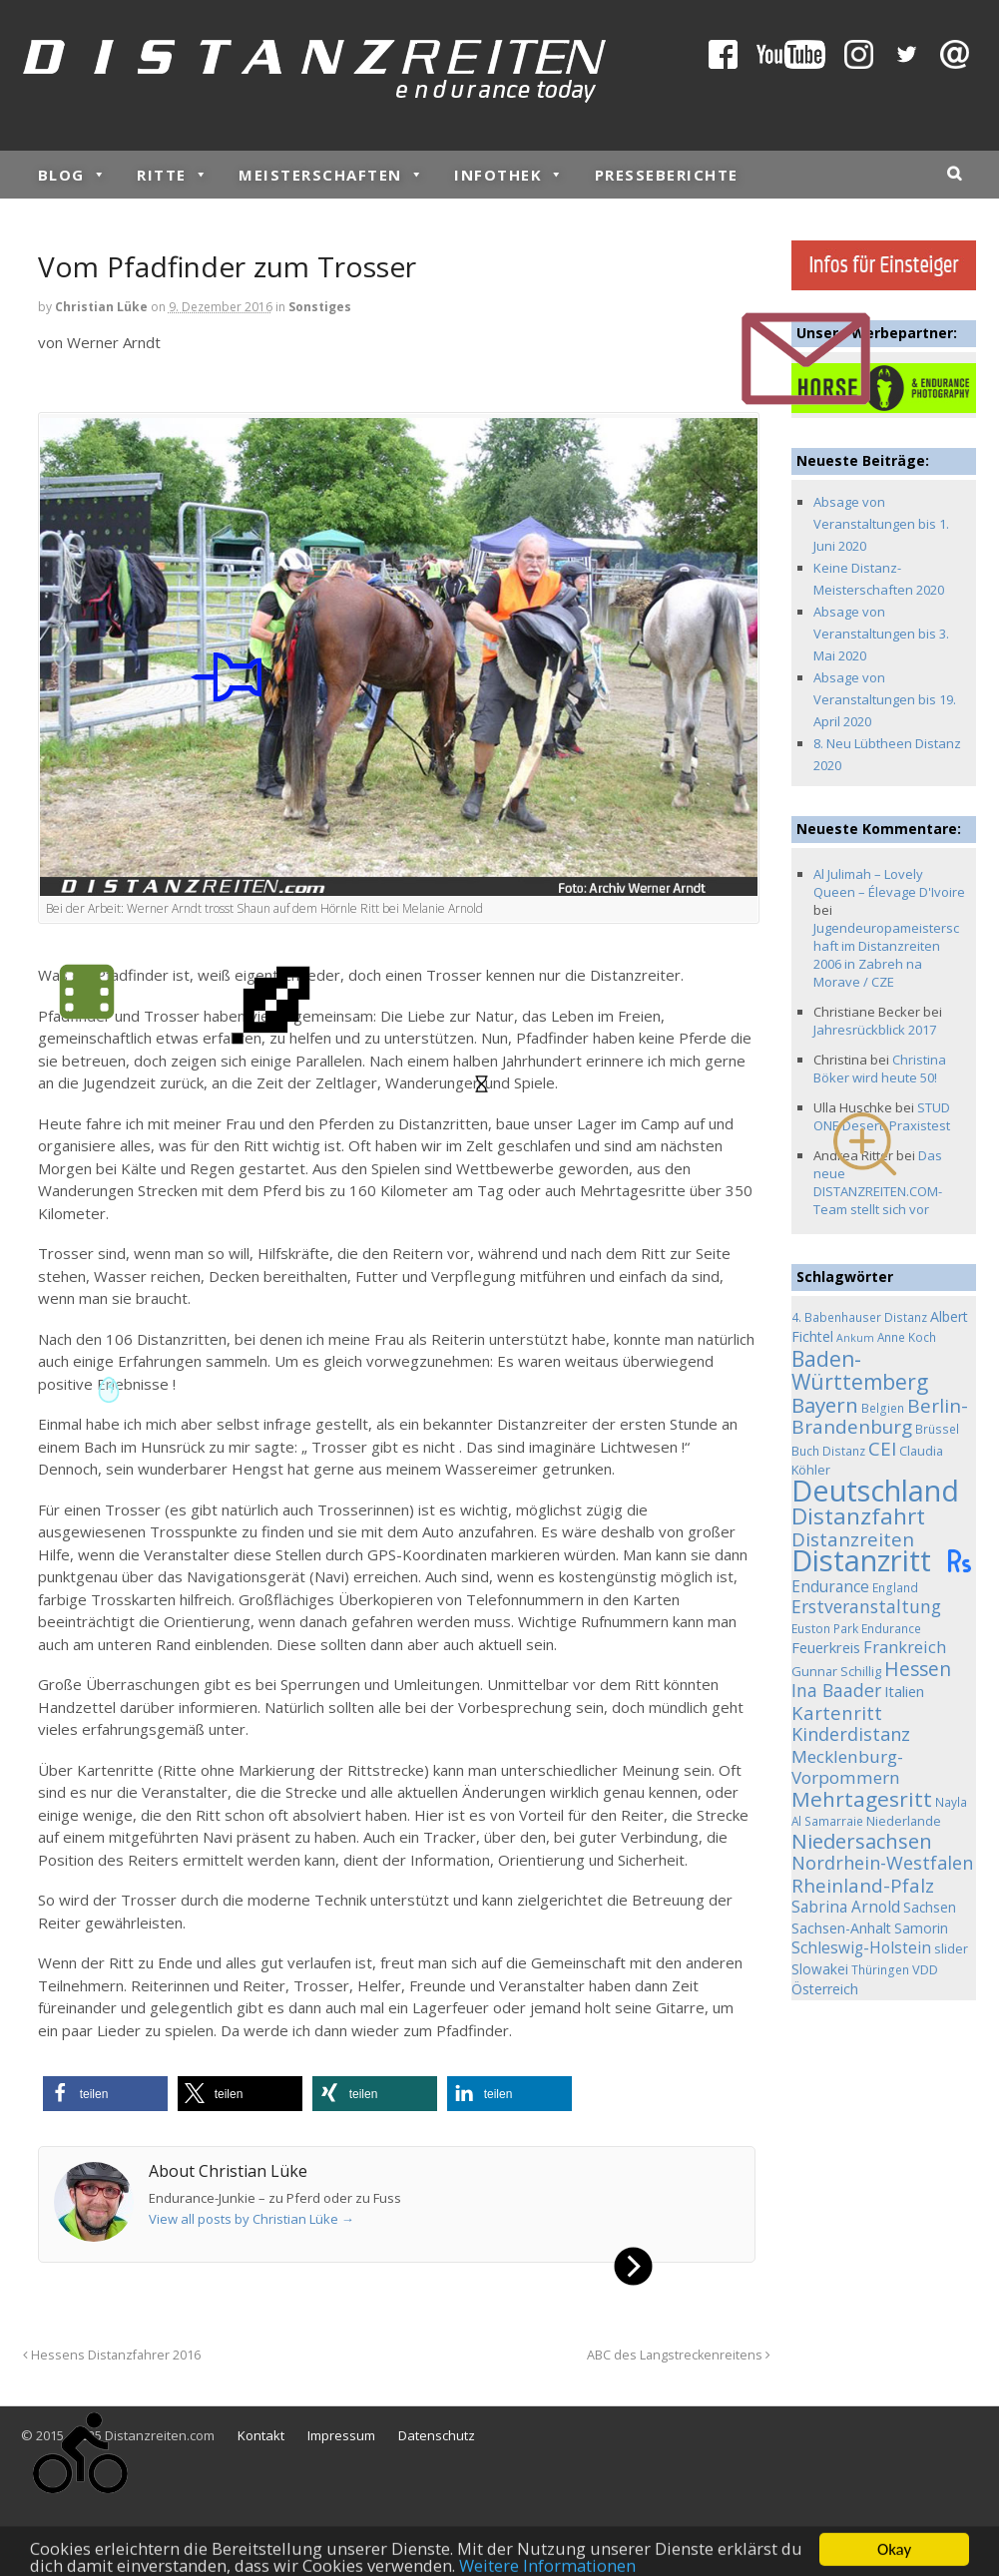 This screenshot has width=999, height=2576. I want to click on view video or movie content, so click(87, 992).